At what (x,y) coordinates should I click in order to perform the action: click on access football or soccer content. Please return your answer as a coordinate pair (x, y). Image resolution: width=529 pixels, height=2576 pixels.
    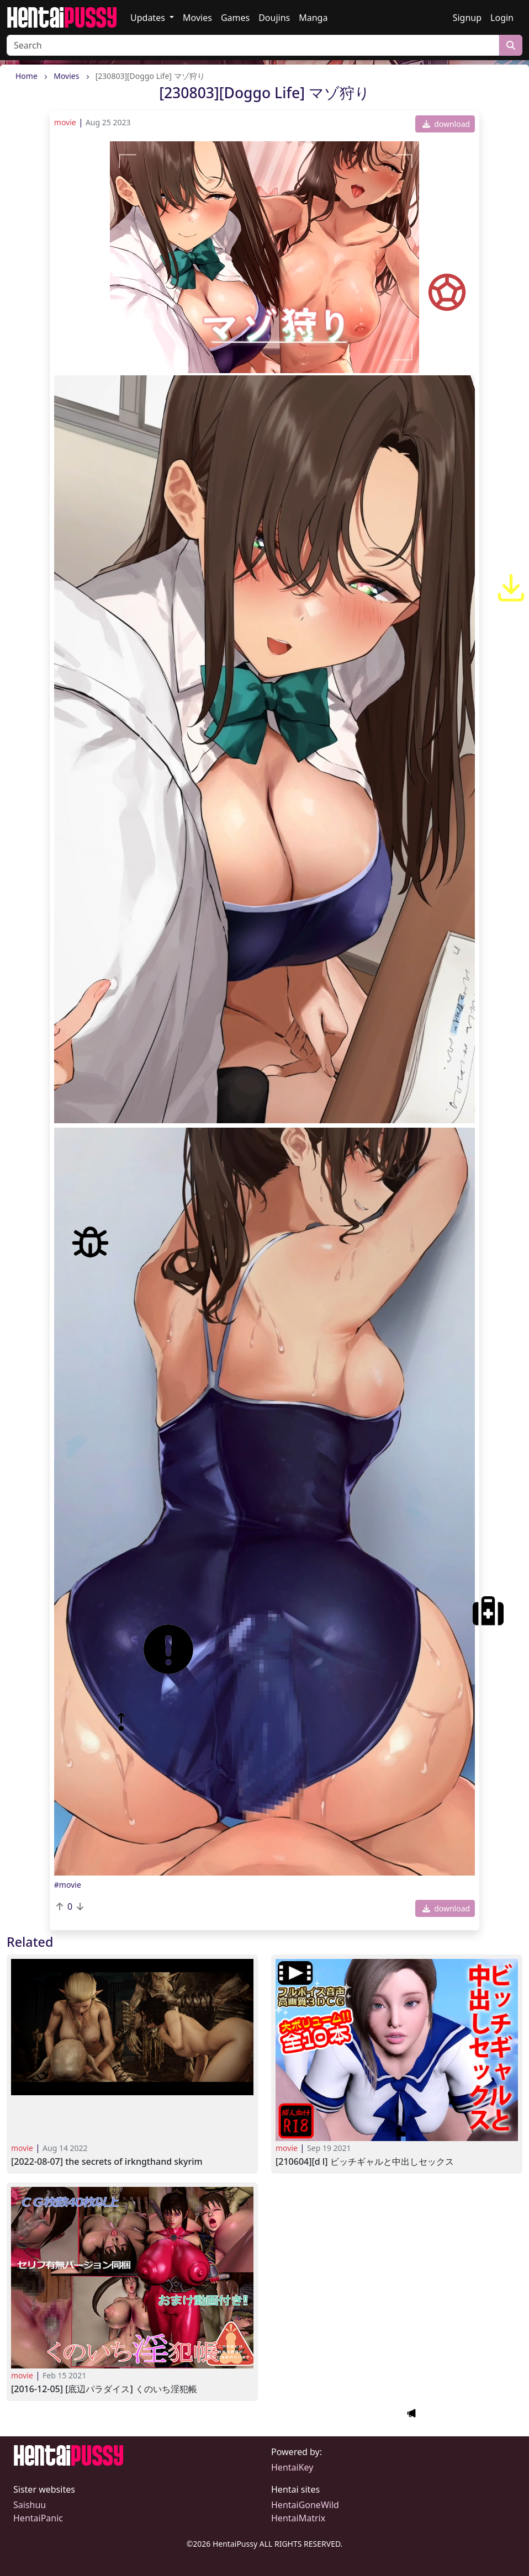
    Looking at the image, I should click on (447, 292).